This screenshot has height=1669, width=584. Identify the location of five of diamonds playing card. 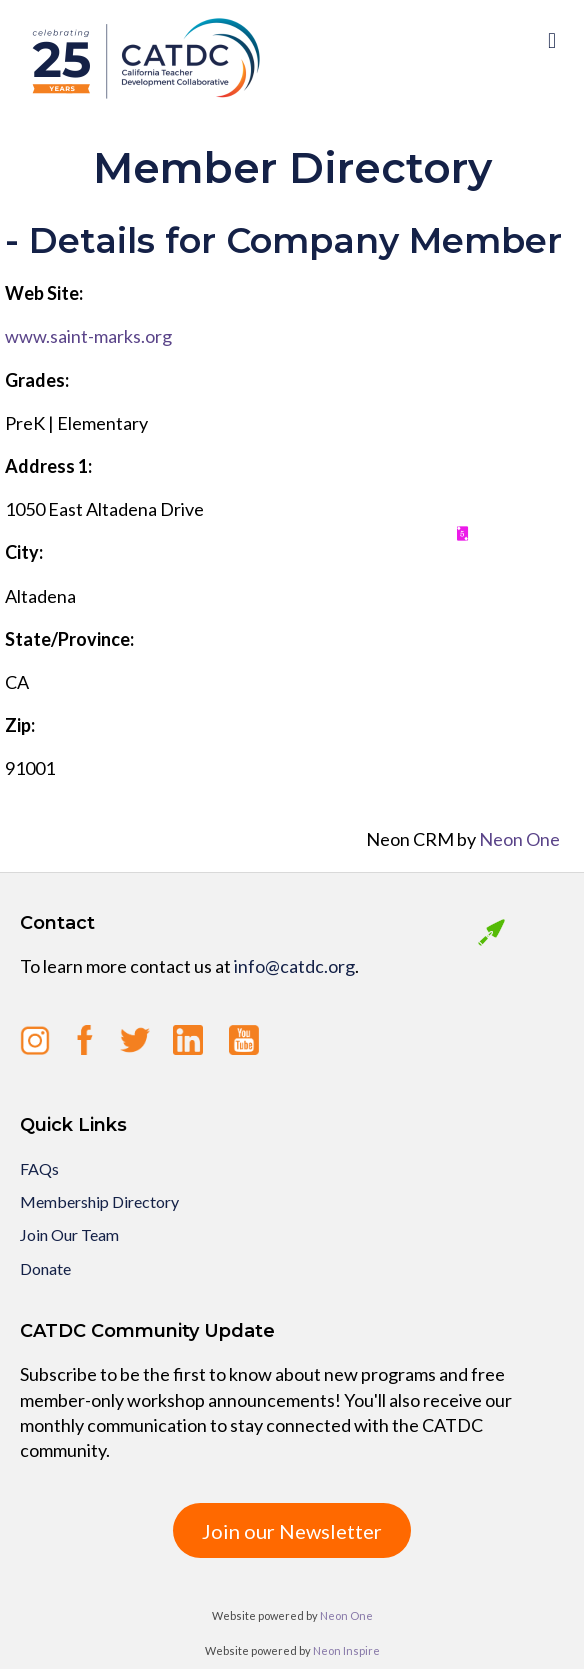
(462, 533).